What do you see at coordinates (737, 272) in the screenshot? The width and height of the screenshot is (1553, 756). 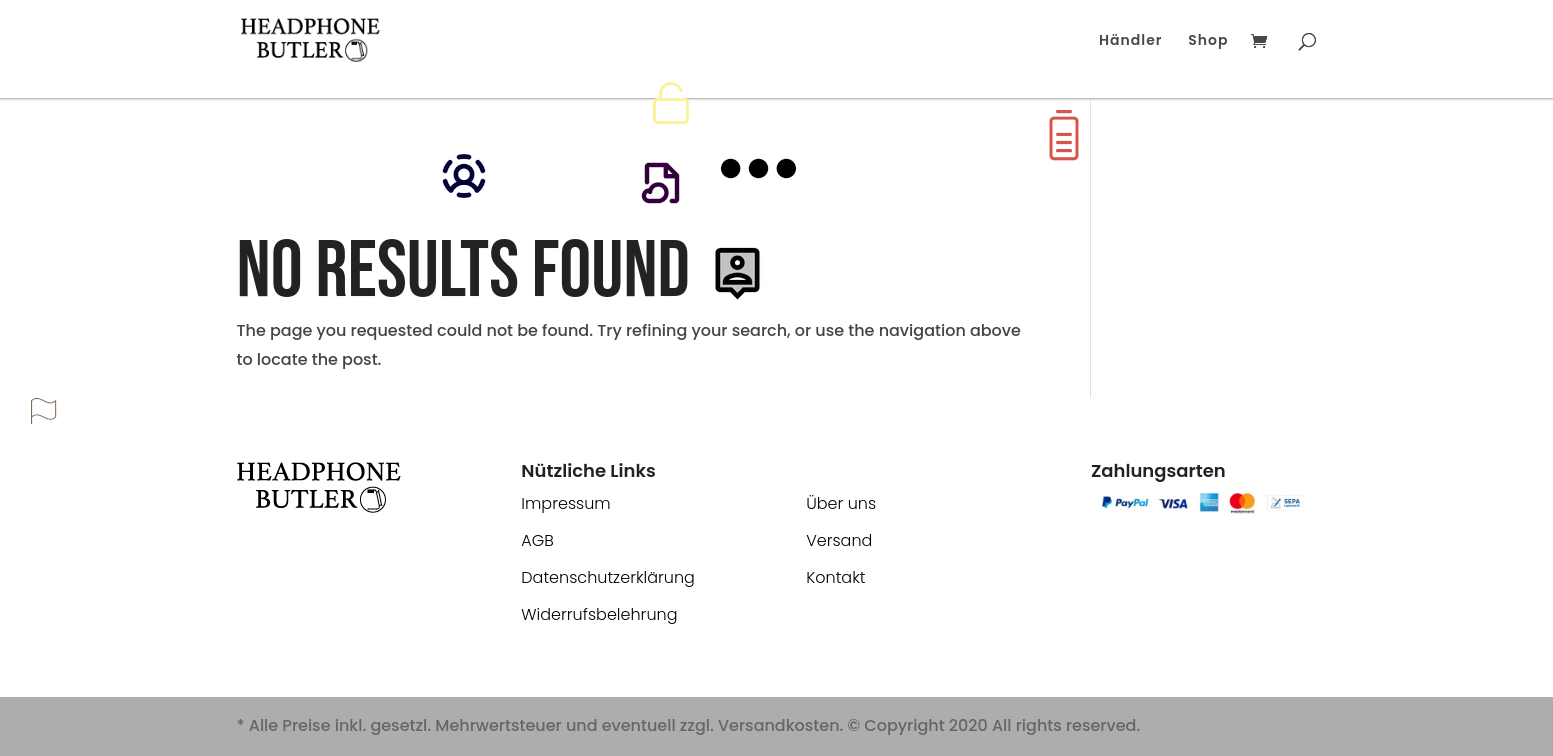 I see `view a person's location on the map` at bounding box center [737, 272].